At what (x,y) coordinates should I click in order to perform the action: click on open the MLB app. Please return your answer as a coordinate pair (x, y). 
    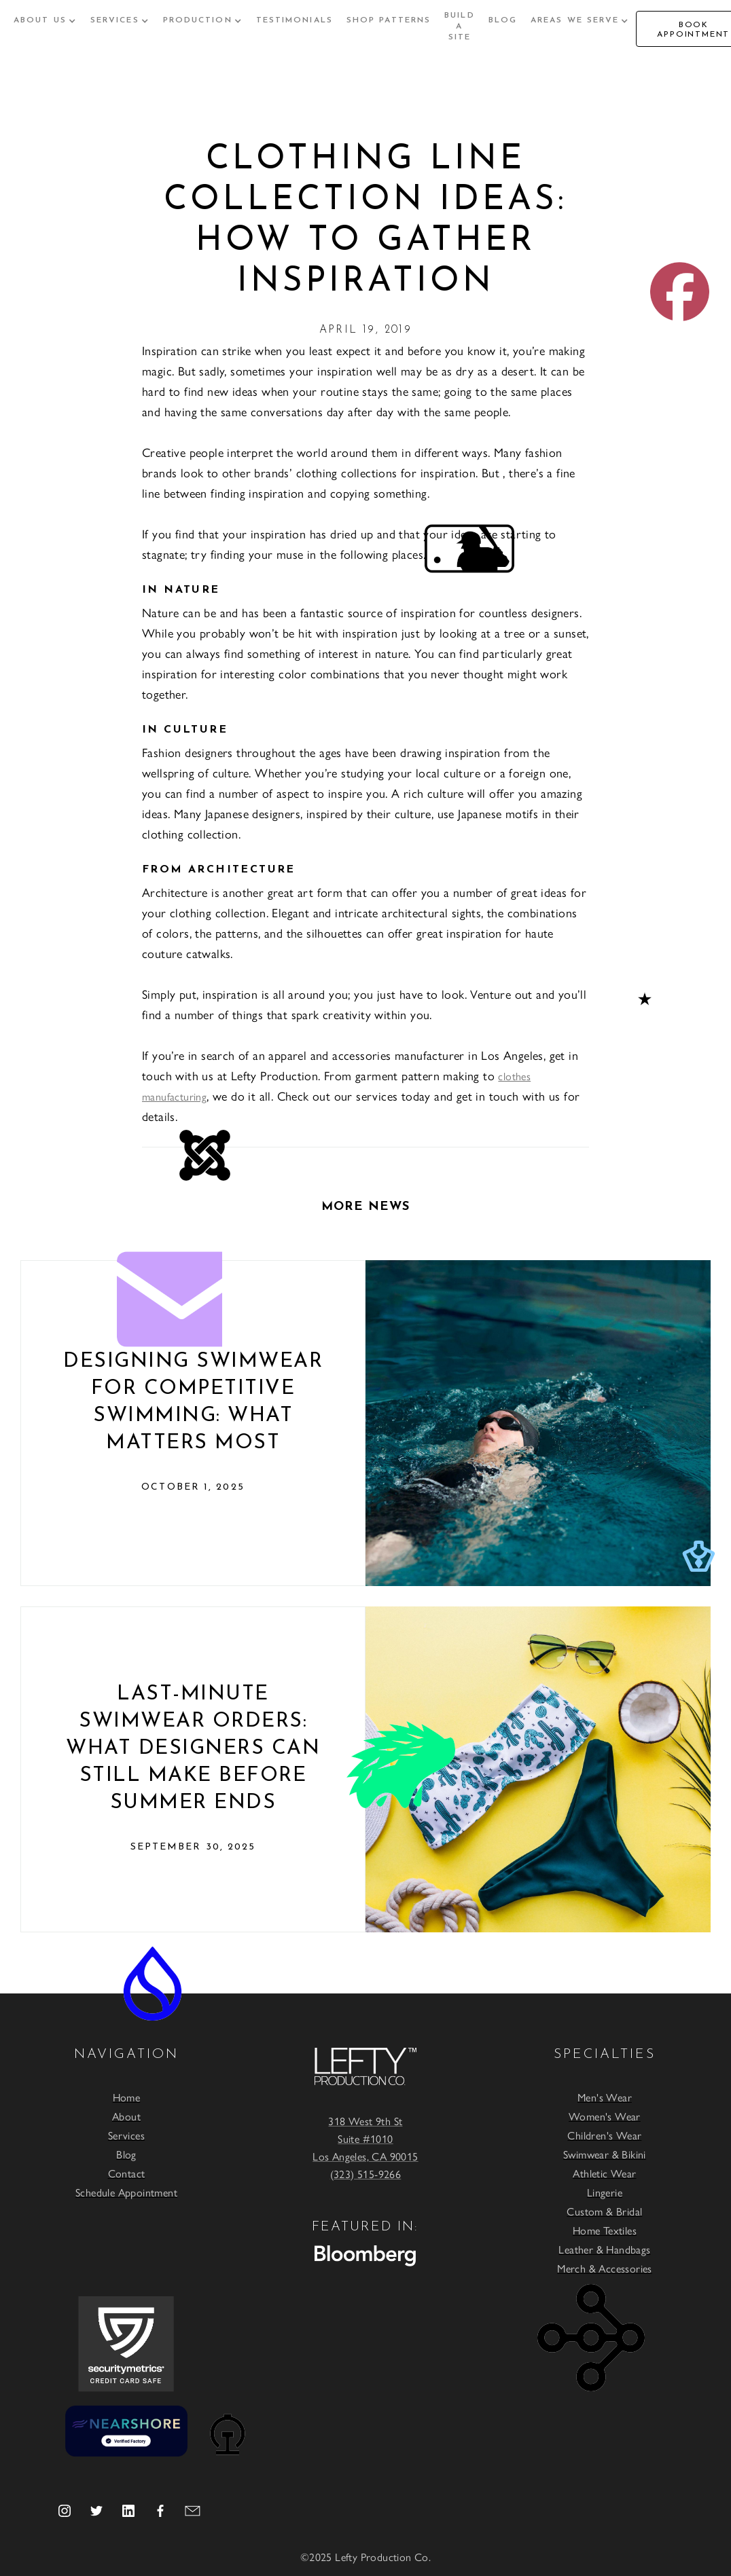
    Looking at the image, I should click on (469, 549).